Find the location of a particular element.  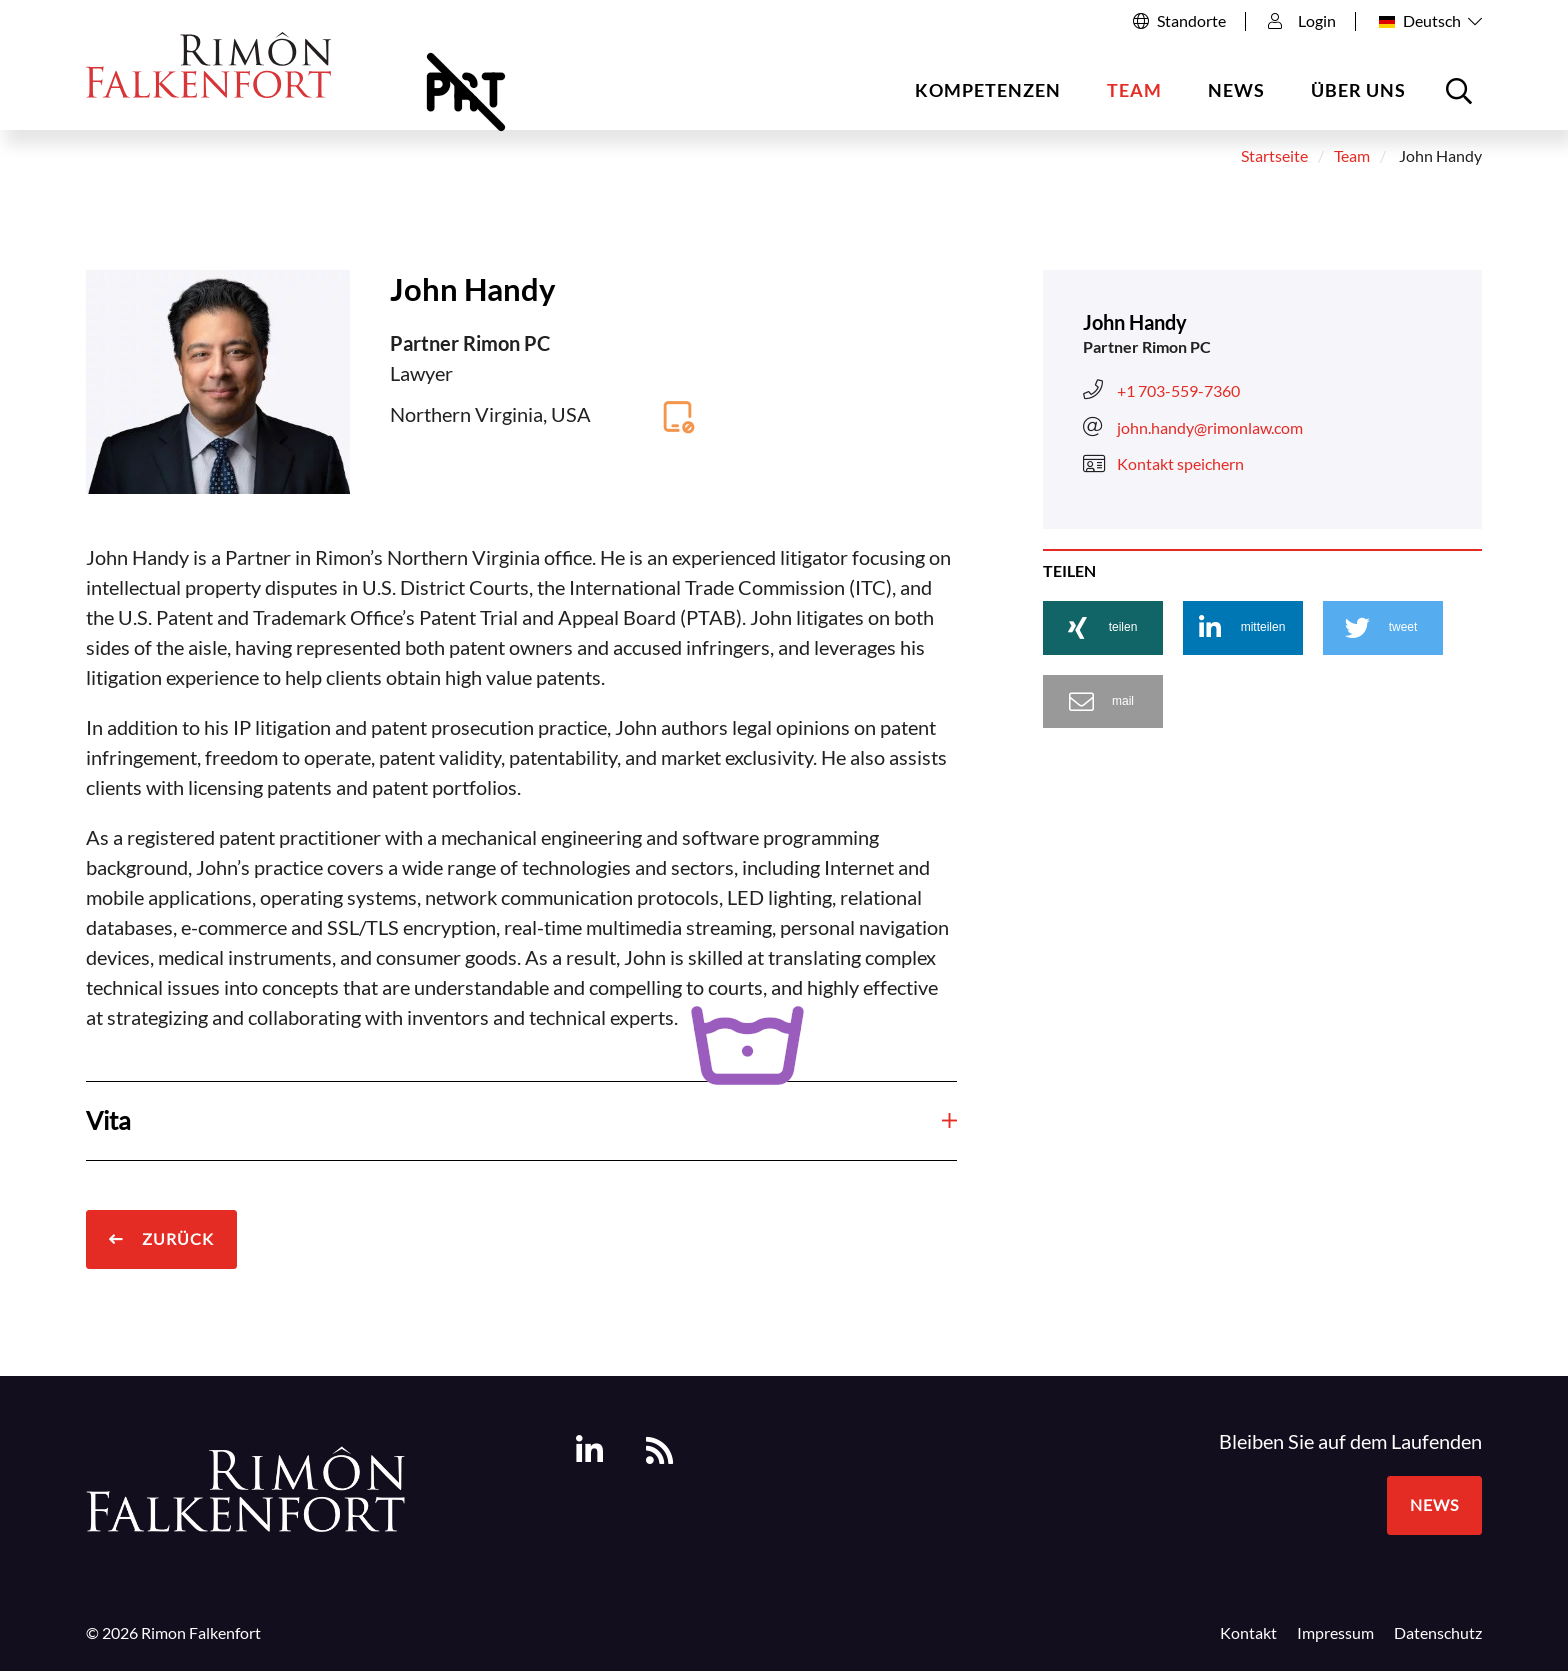

cancel iPad connection or pairing is located at coordinates (677, 416).